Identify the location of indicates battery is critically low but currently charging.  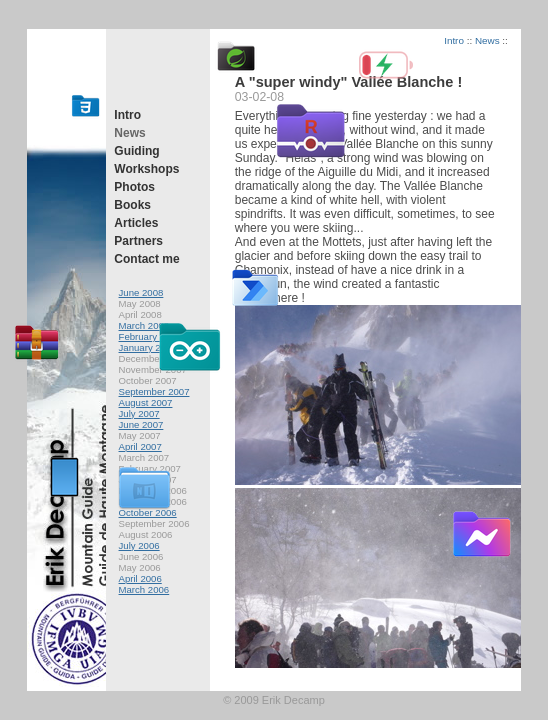
(386, 65).